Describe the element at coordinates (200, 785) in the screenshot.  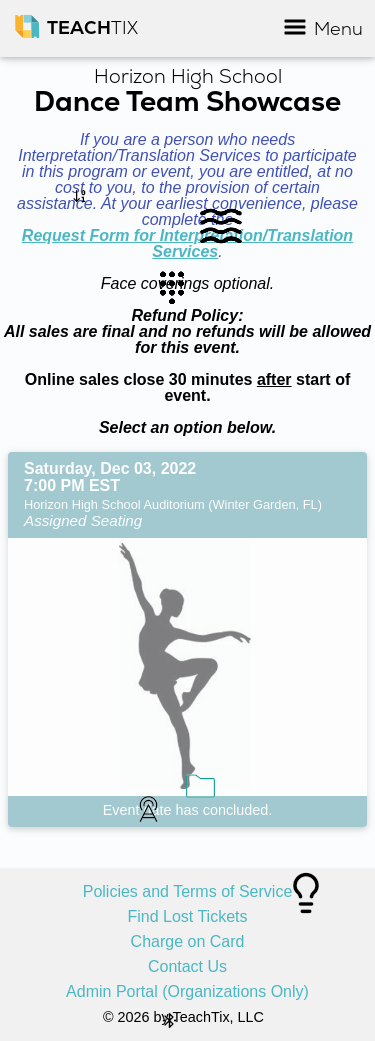
I see `open file folder` at that location.